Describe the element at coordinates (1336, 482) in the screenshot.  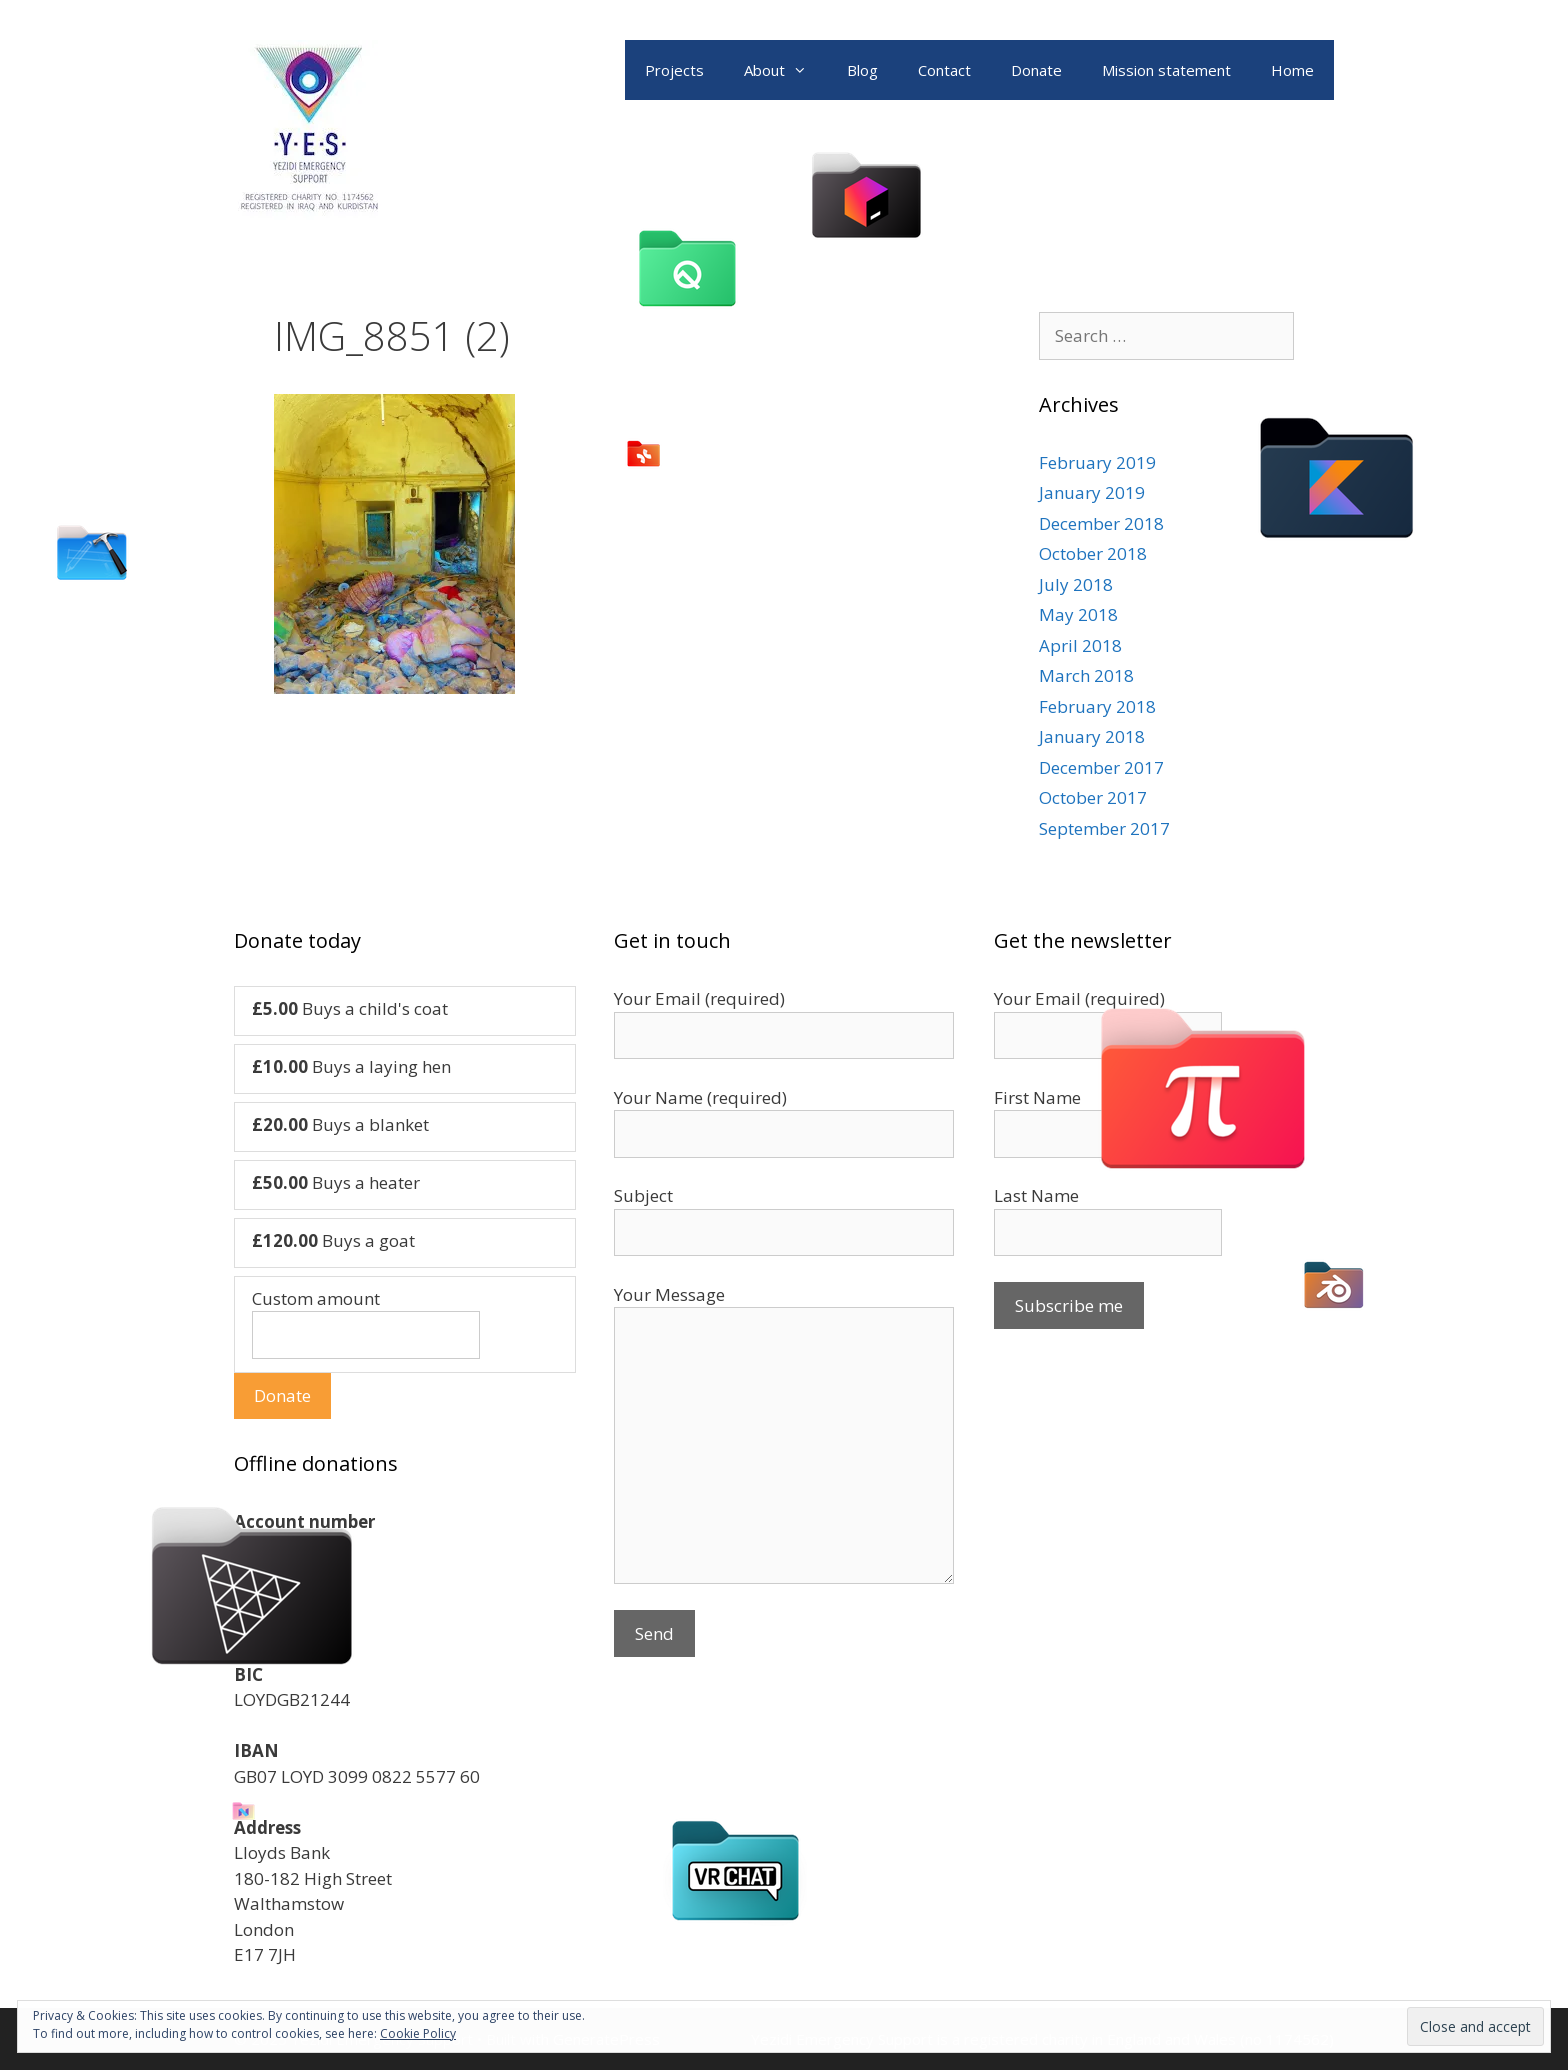
I see `open folder containing kotlin project files` at that location.